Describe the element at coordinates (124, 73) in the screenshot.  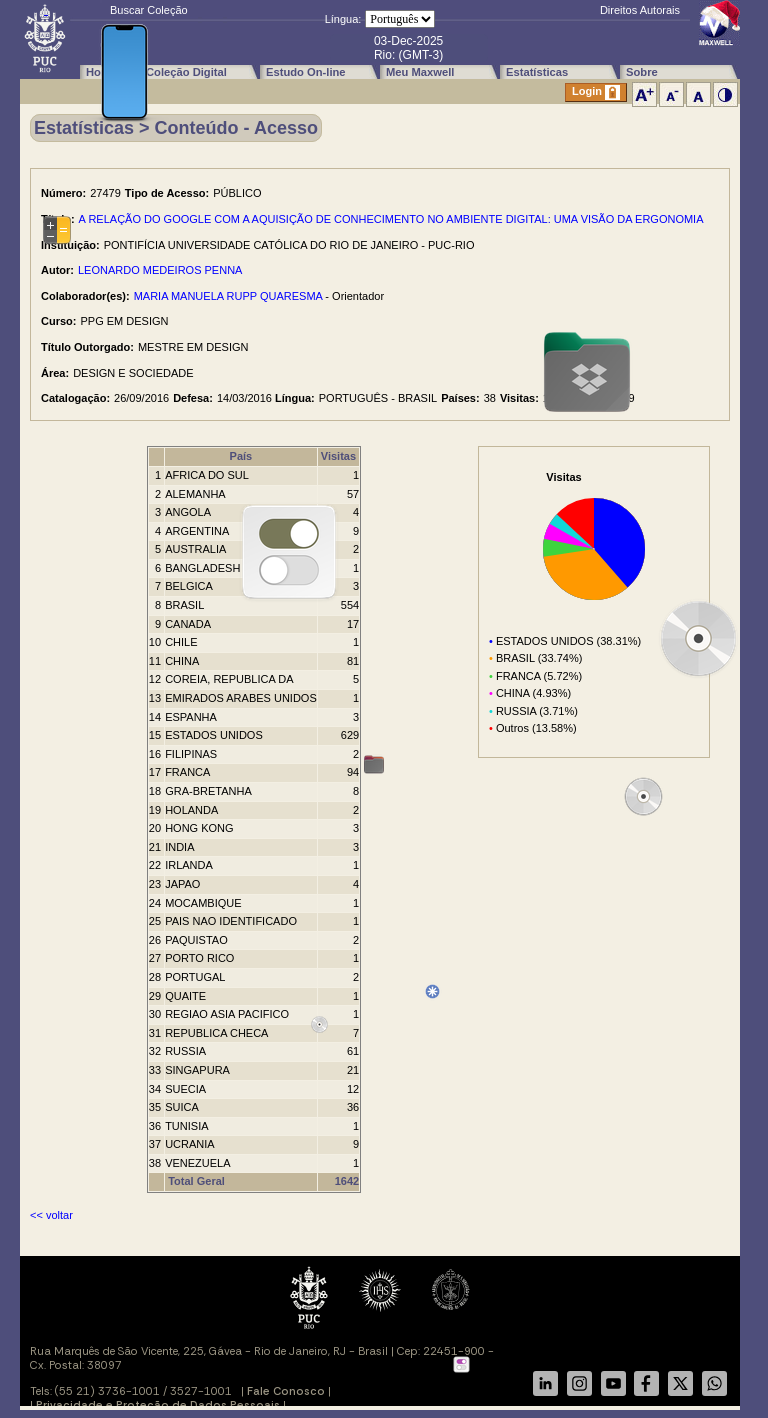
I see `iPhone 14 device icon` at that location.